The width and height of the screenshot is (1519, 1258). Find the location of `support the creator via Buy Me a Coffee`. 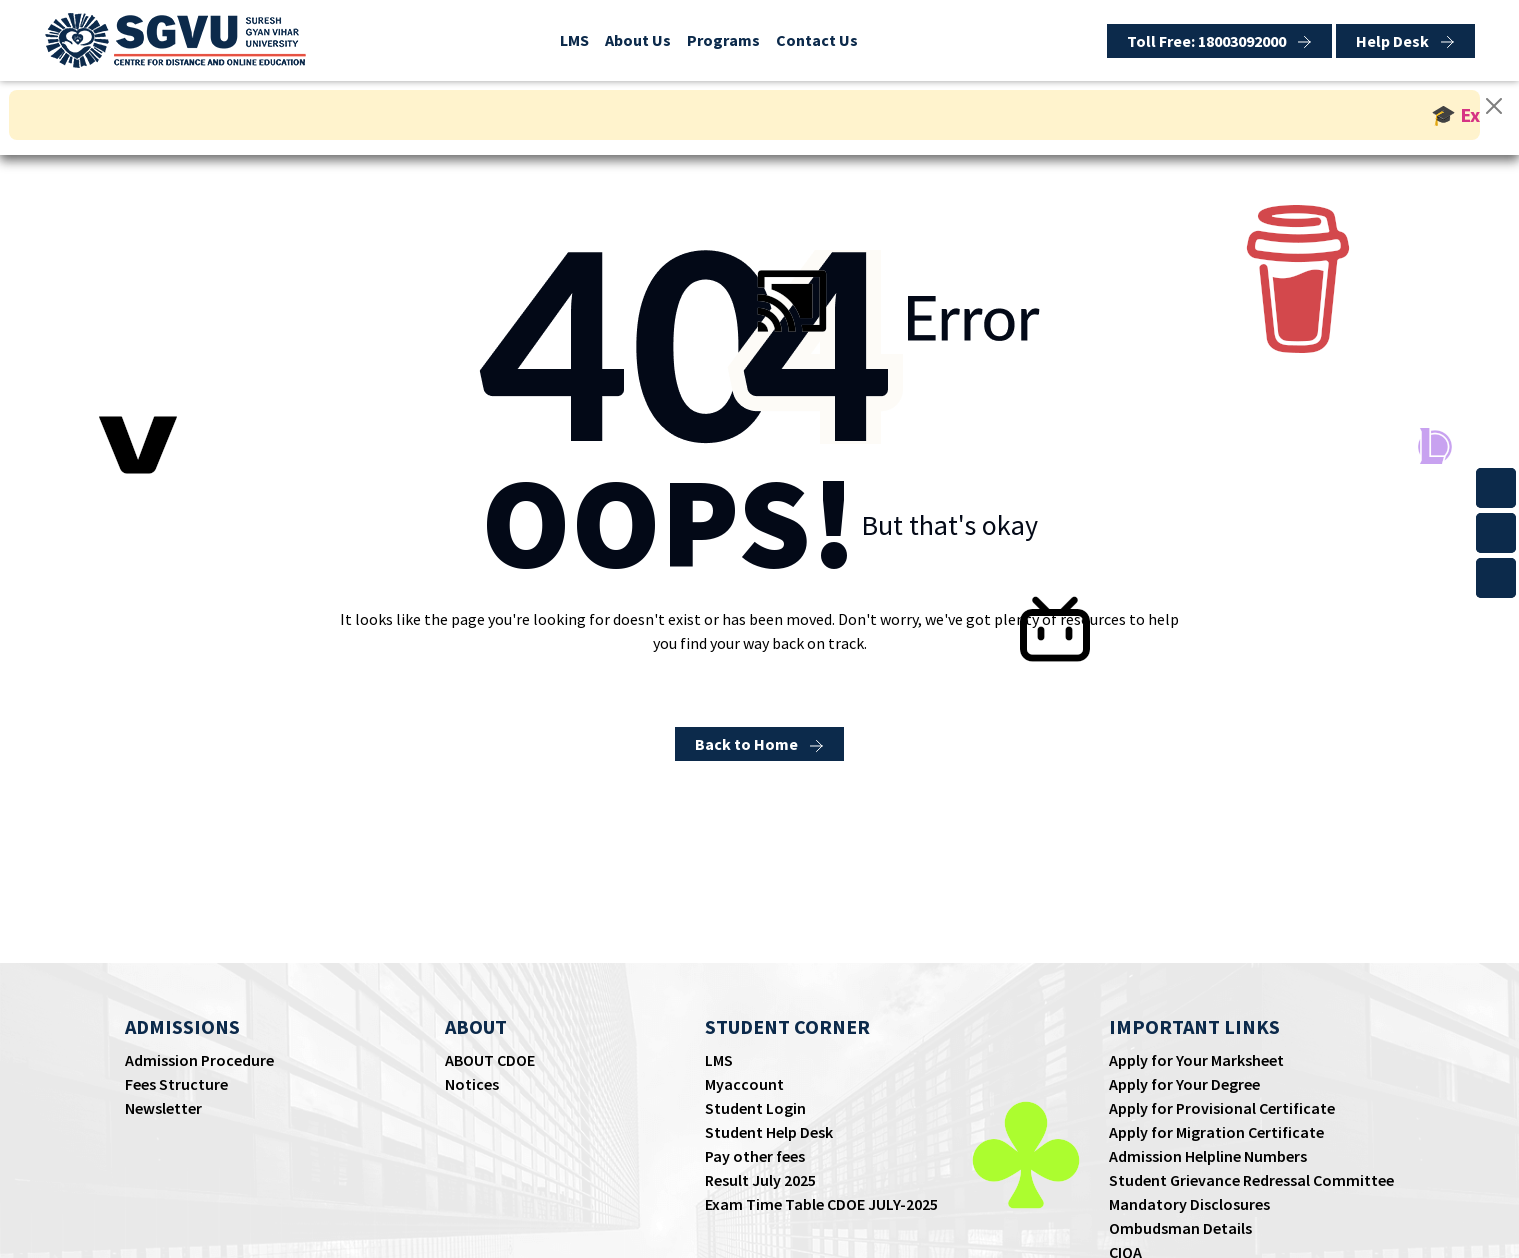

support the creator via Buy Me a Coffee is located at coordinates (1298, 279).